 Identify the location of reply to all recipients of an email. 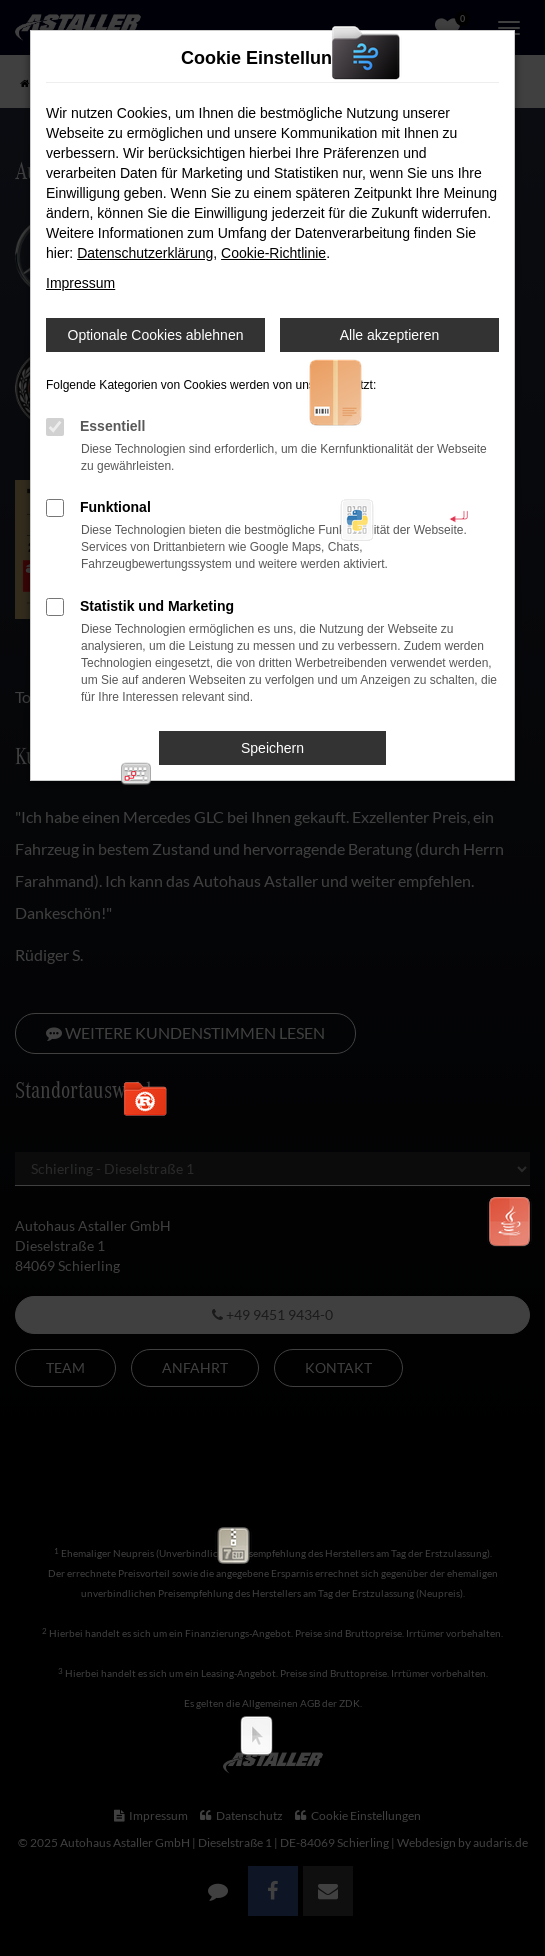
(458, 516).